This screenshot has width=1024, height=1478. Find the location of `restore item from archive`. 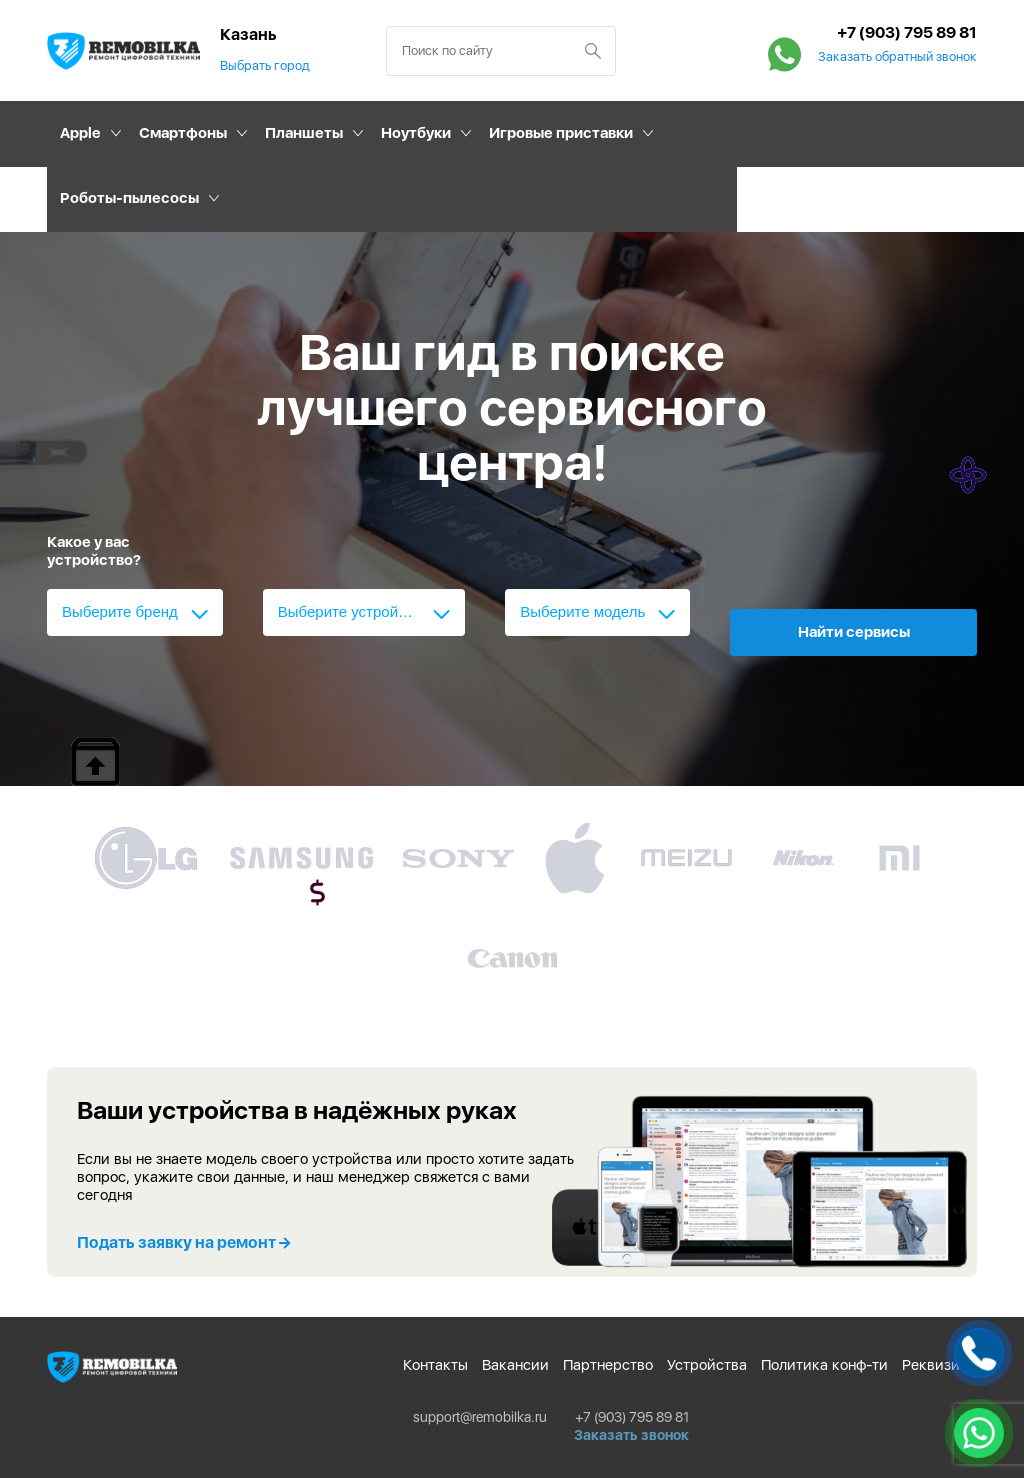

restore item from archive is located at coordinates (95, 761).